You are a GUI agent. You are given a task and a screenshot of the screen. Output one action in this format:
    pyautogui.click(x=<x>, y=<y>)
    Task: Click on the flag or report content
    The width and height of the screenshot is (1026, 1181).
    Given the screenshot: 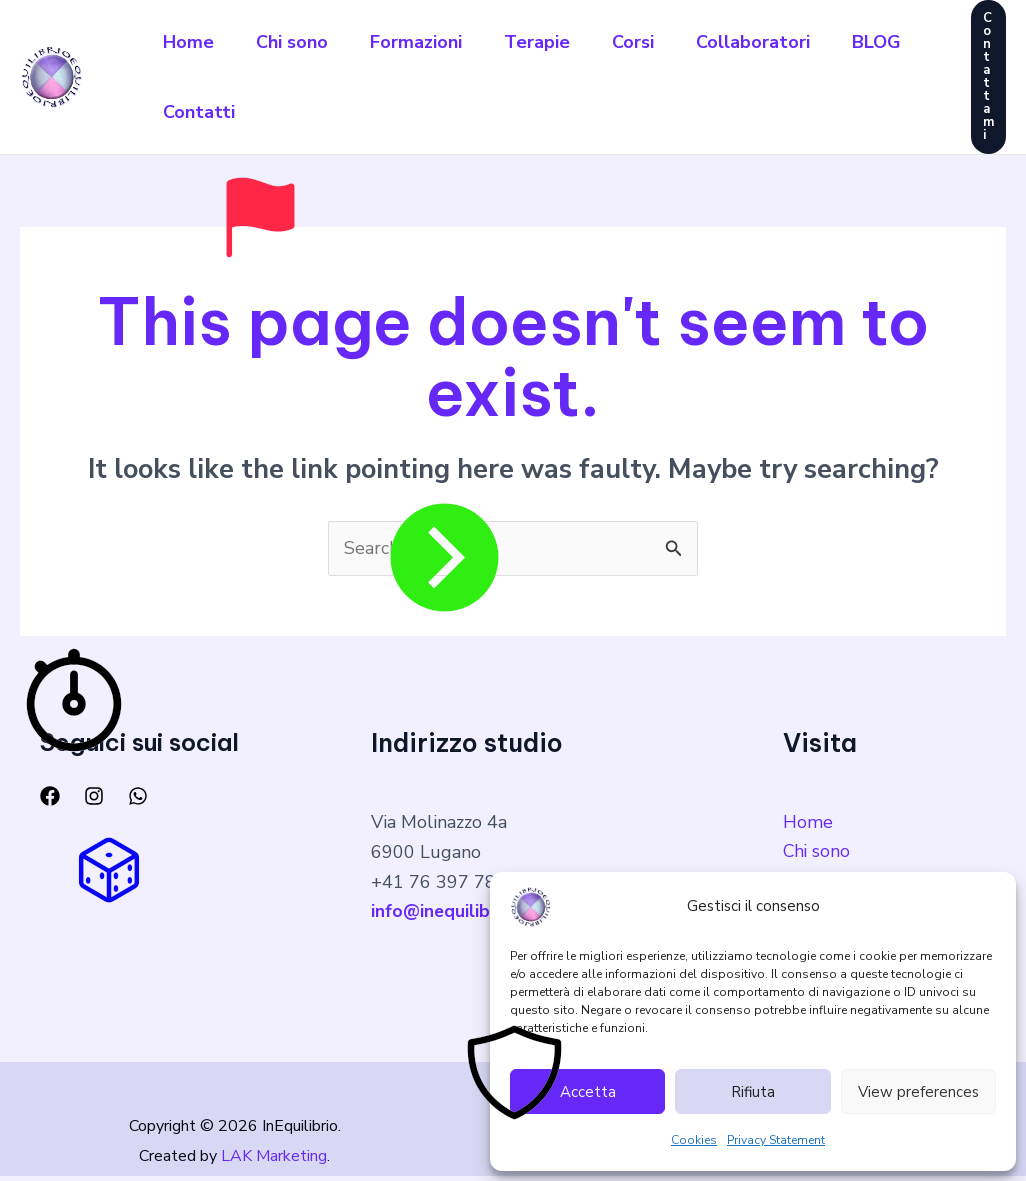 What is the action you would take?
    pyautogui.click(x=260, y=217)
    